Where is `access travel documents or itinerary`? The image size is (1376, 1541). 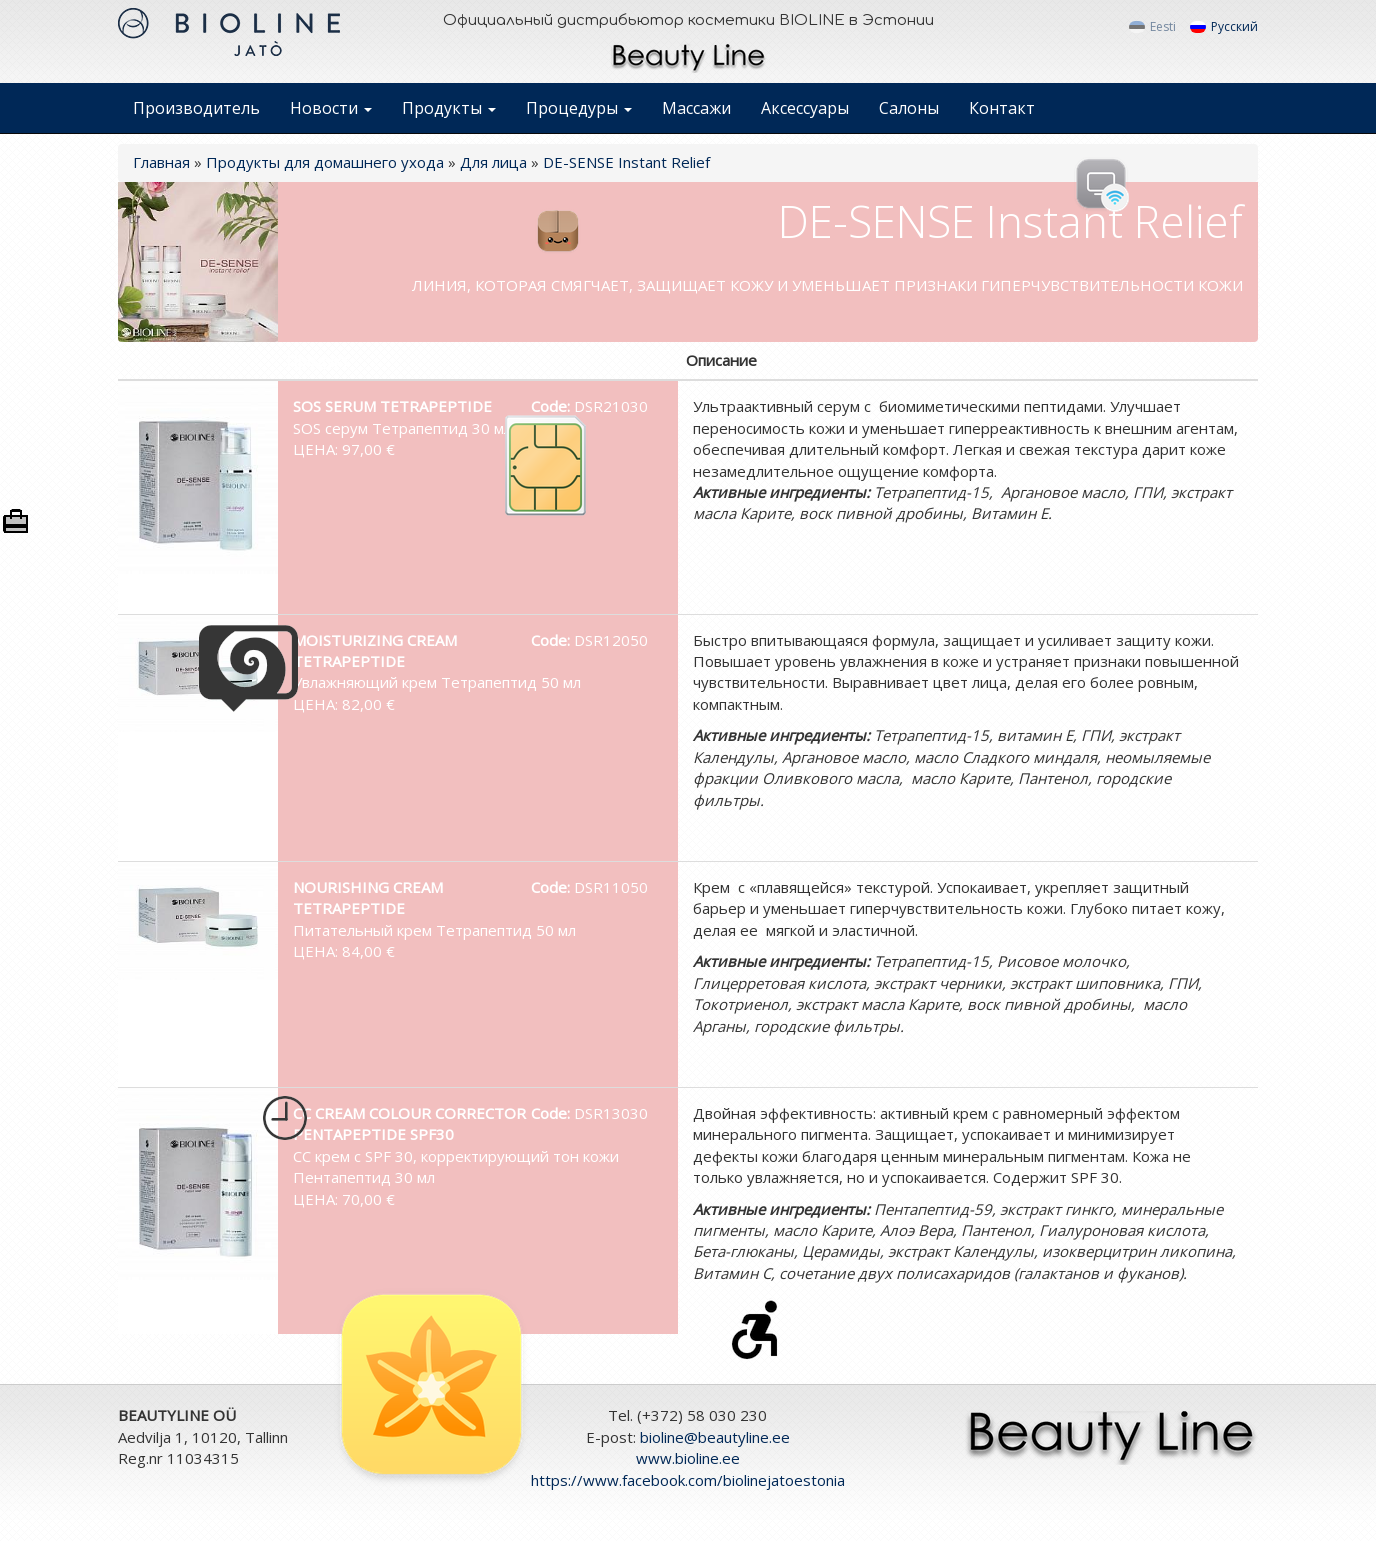 access travel documents or itinerary is located at coordinates (16, 522).